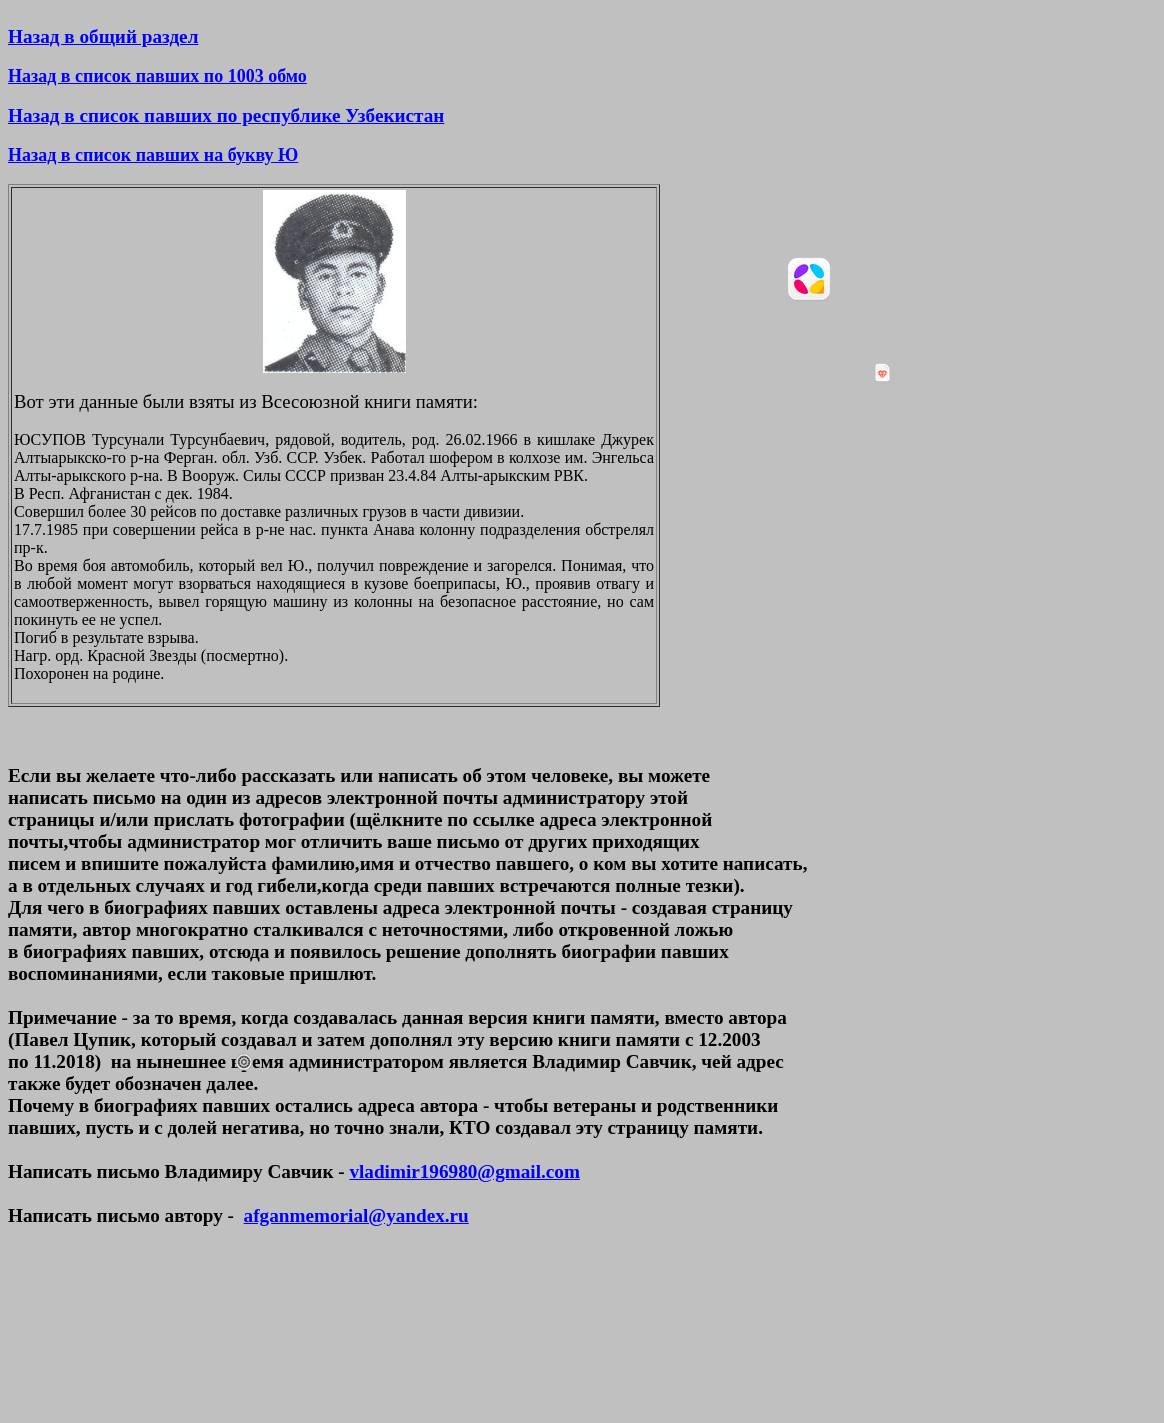 Image resolution: width=1164 pixels, height=1423 pixels. Describe the element at coordinates (882, 372) in the screenshot. I see `a ruby programming language source file` at that location.